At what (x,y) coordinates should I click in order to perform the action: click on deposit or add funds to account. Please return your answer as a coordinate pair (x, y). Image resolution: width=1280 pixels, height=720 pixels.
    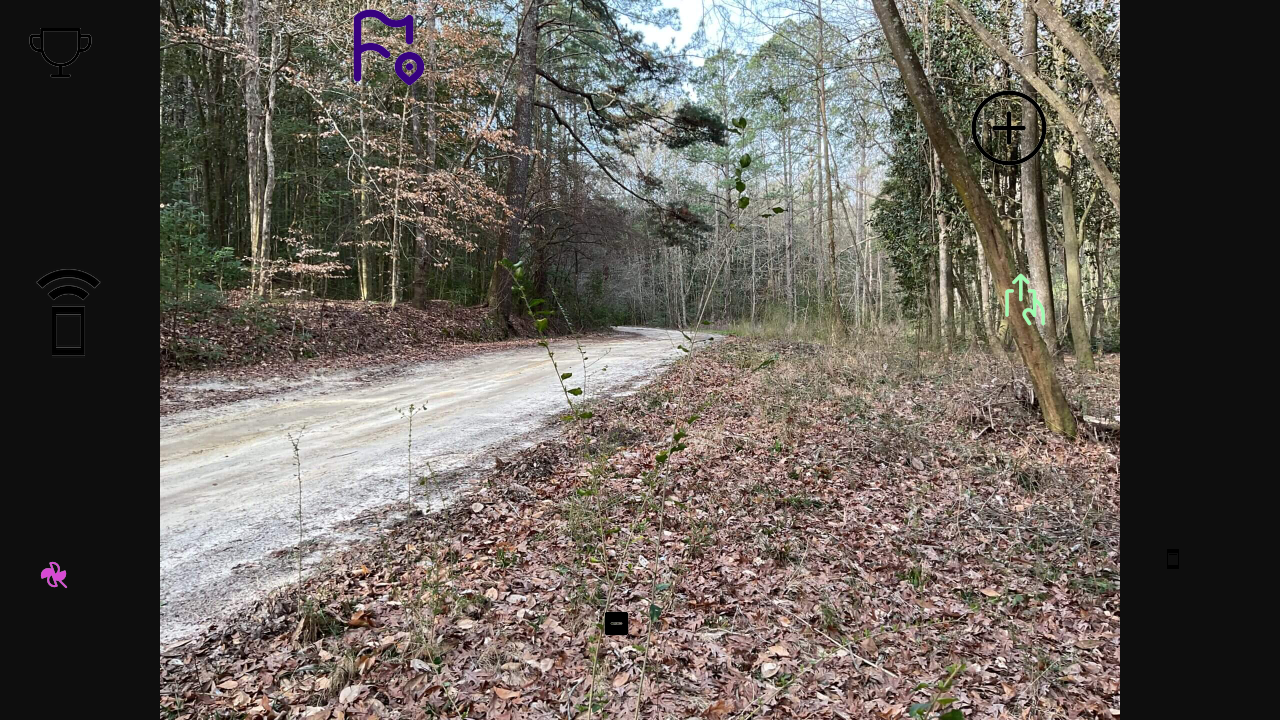
    Looking at the image, I should click on (1022, 299).